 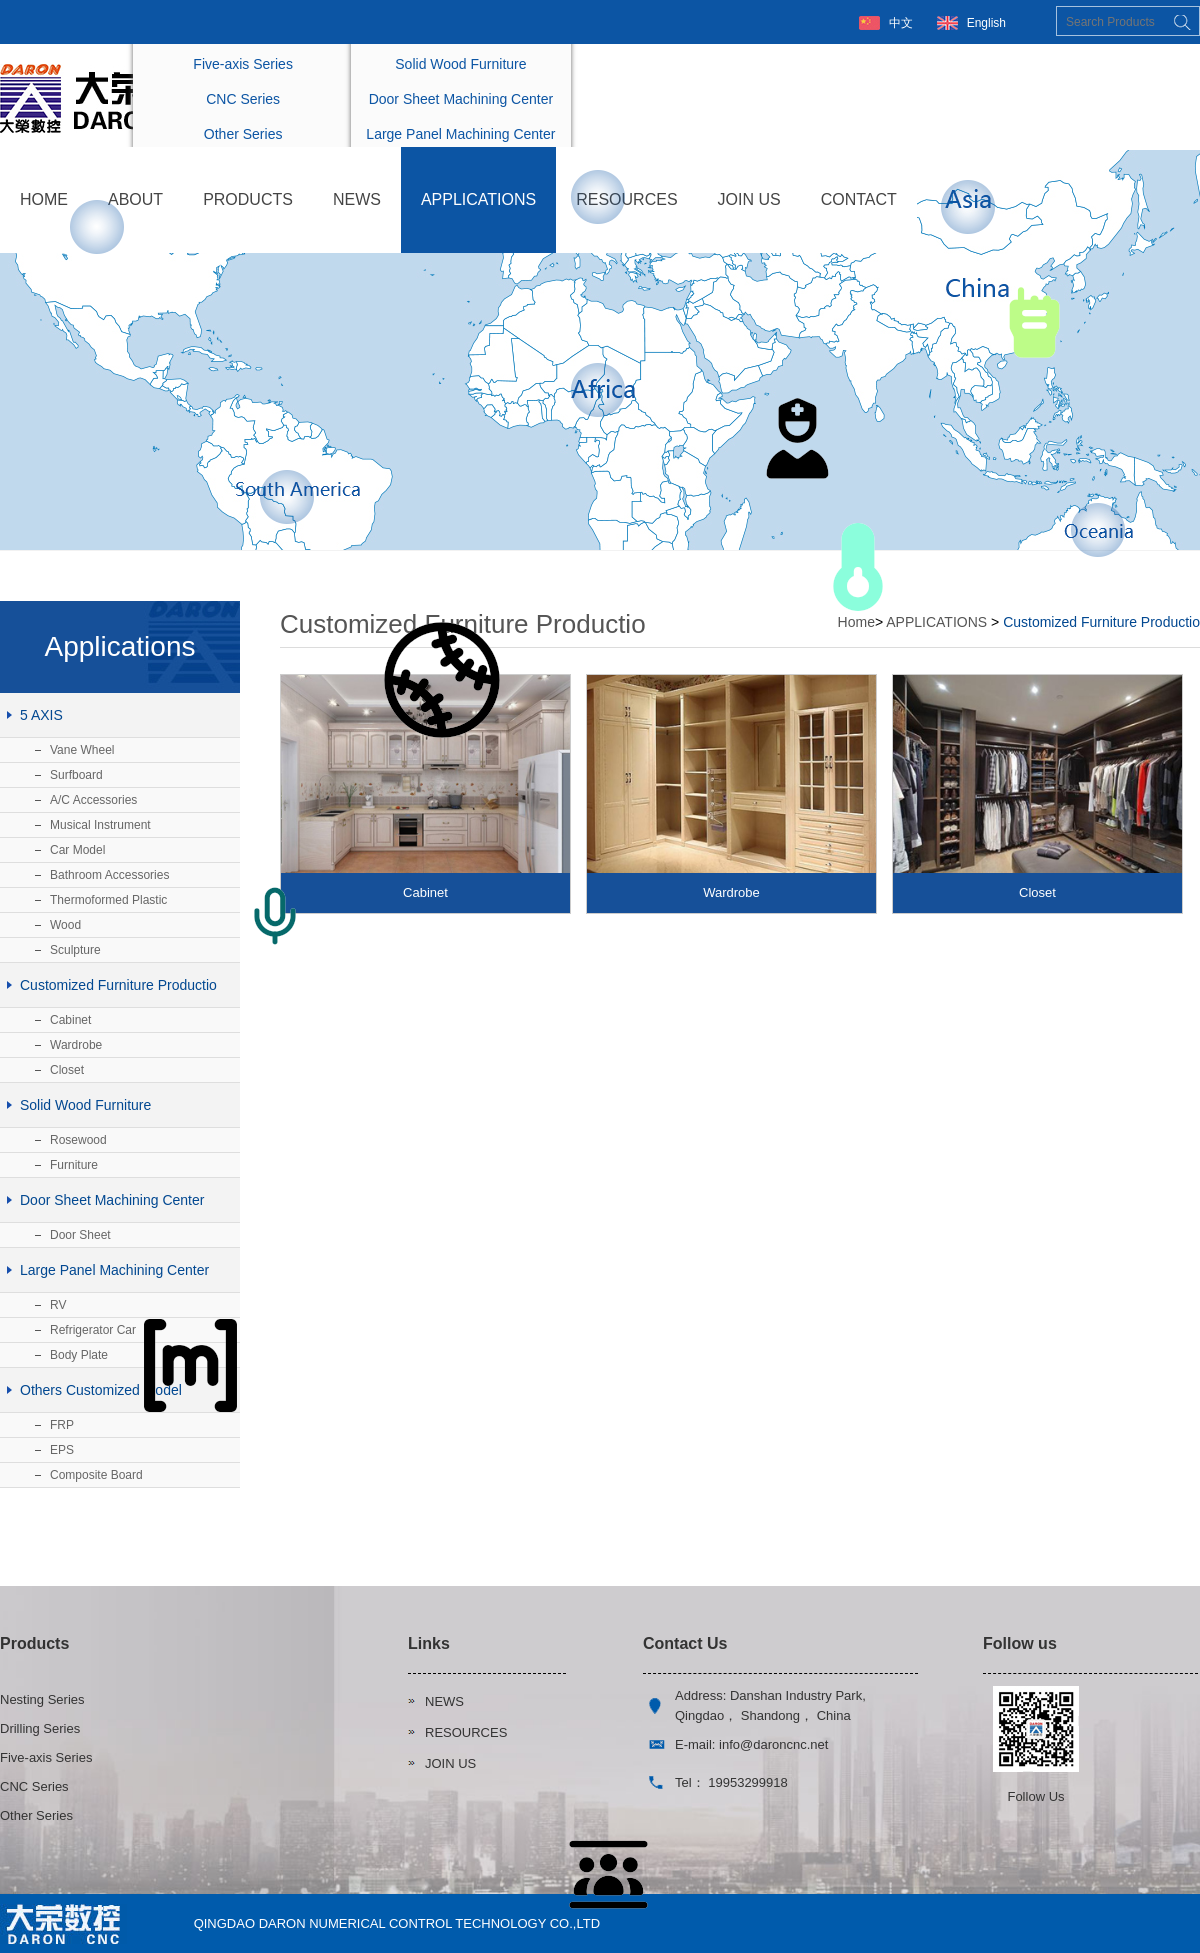 I want to click on access healthcare or nursing services, so click(x=797, y=440).